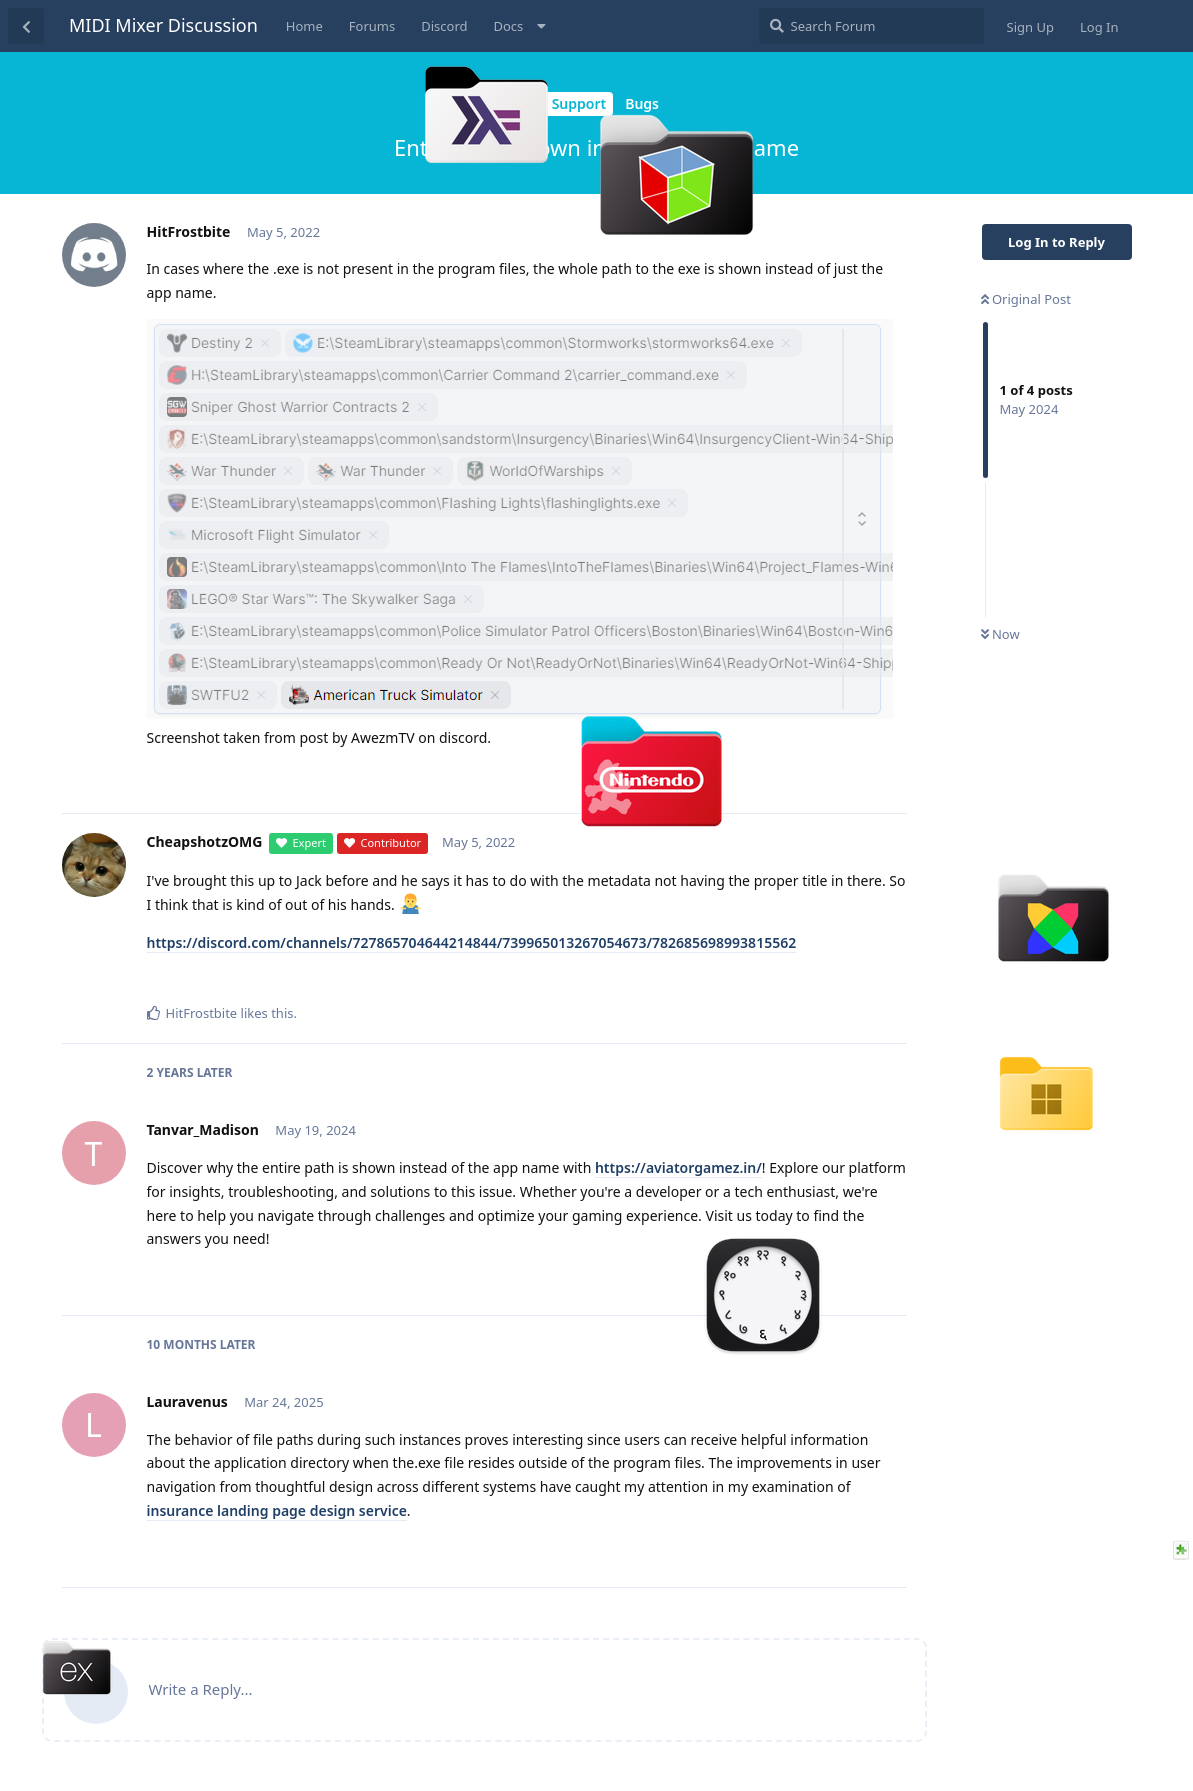 This screenshot has height=1791, width=1193. Describe the element at coordinates (651, 775) in the screenshot. I see `open folder containing Nintendo games or files` at that location.